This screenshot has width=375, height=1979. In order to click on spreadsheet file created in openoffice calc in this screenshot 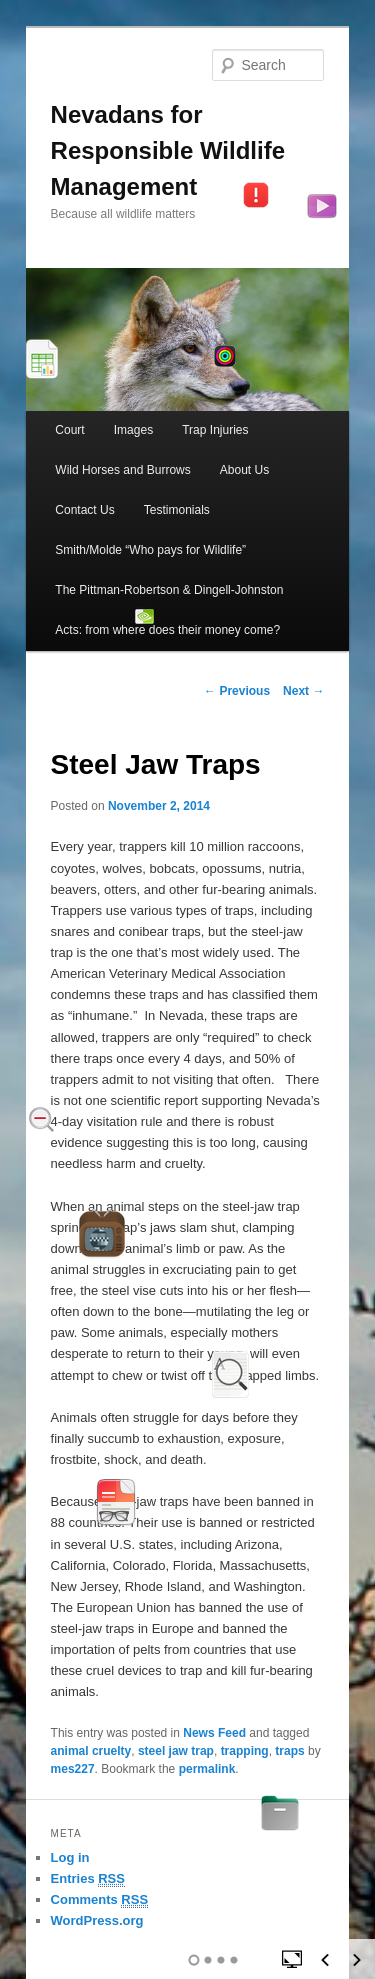, I will do `click(42, 359)`.